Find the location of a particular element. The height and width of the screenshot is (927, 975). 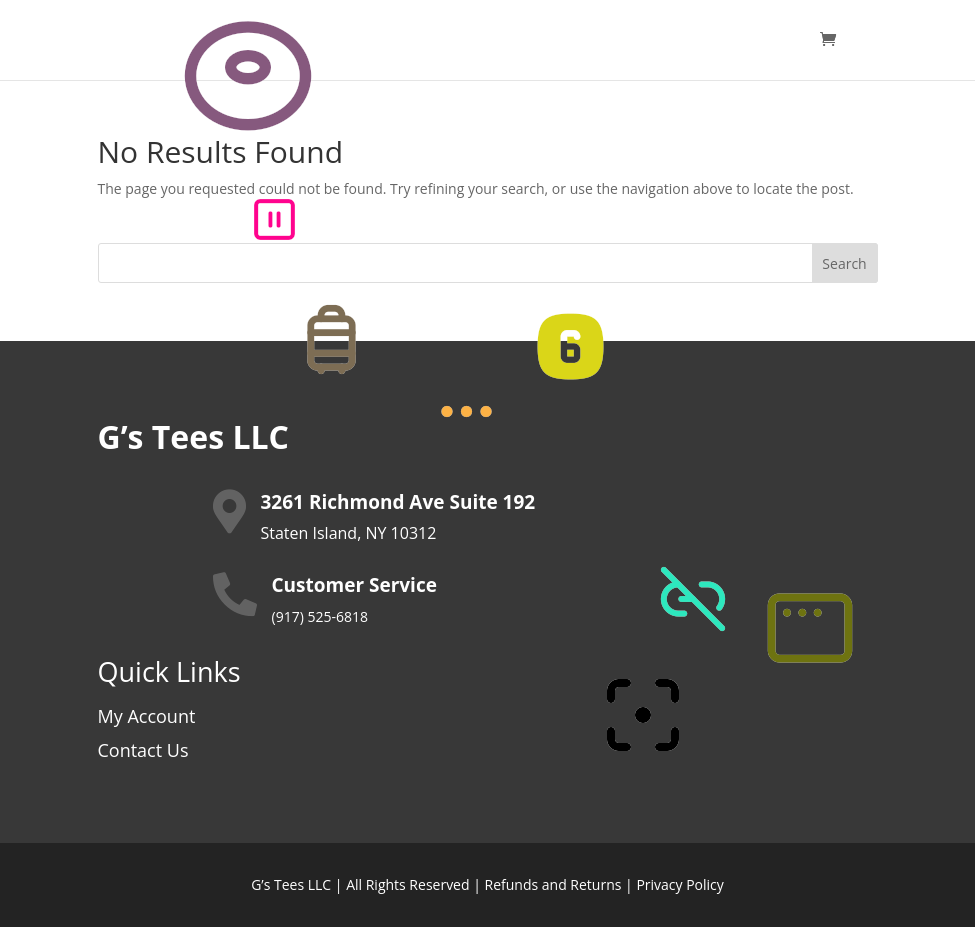

access more options or actions is located at coordinates (466, 411).